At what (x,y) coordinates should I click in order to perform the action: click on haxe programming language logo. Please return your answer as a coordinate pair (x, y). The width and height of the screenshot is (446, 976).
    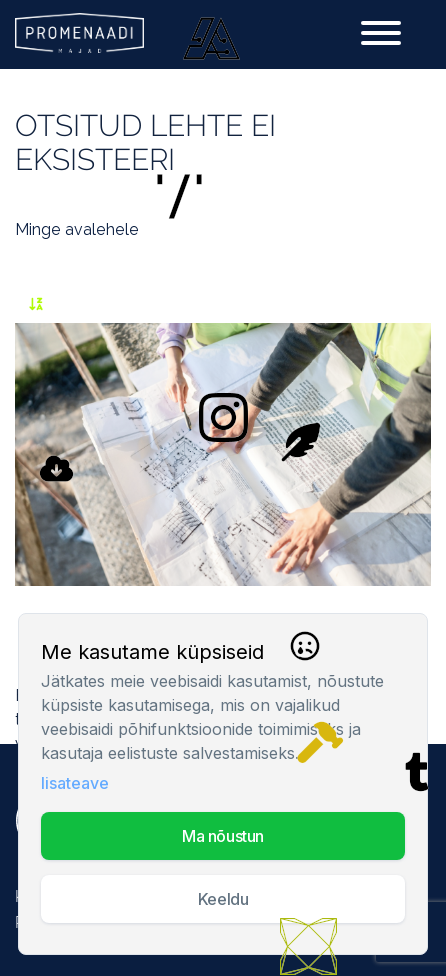
    Looking at the image, I should click on (308, 946).